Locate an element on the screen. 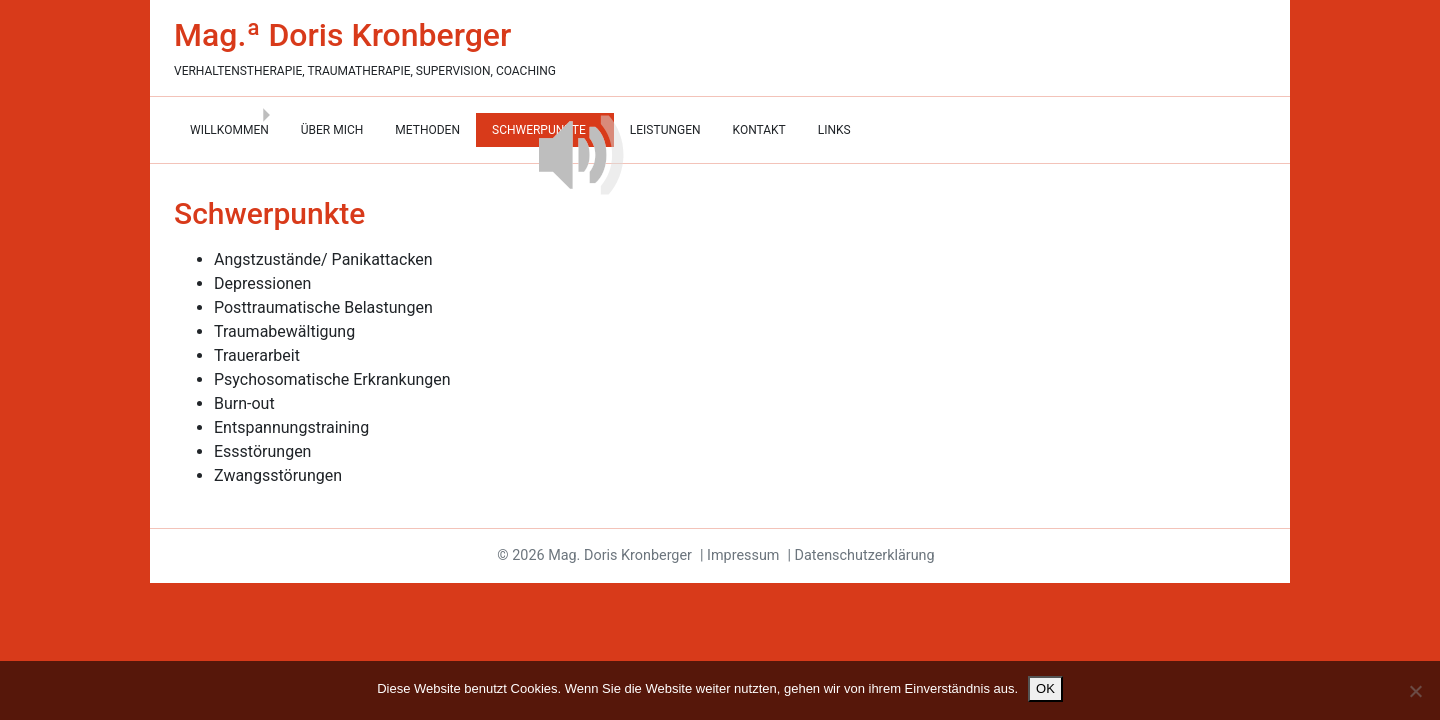  indicates medium volume level is located at coordinates (584, 155).